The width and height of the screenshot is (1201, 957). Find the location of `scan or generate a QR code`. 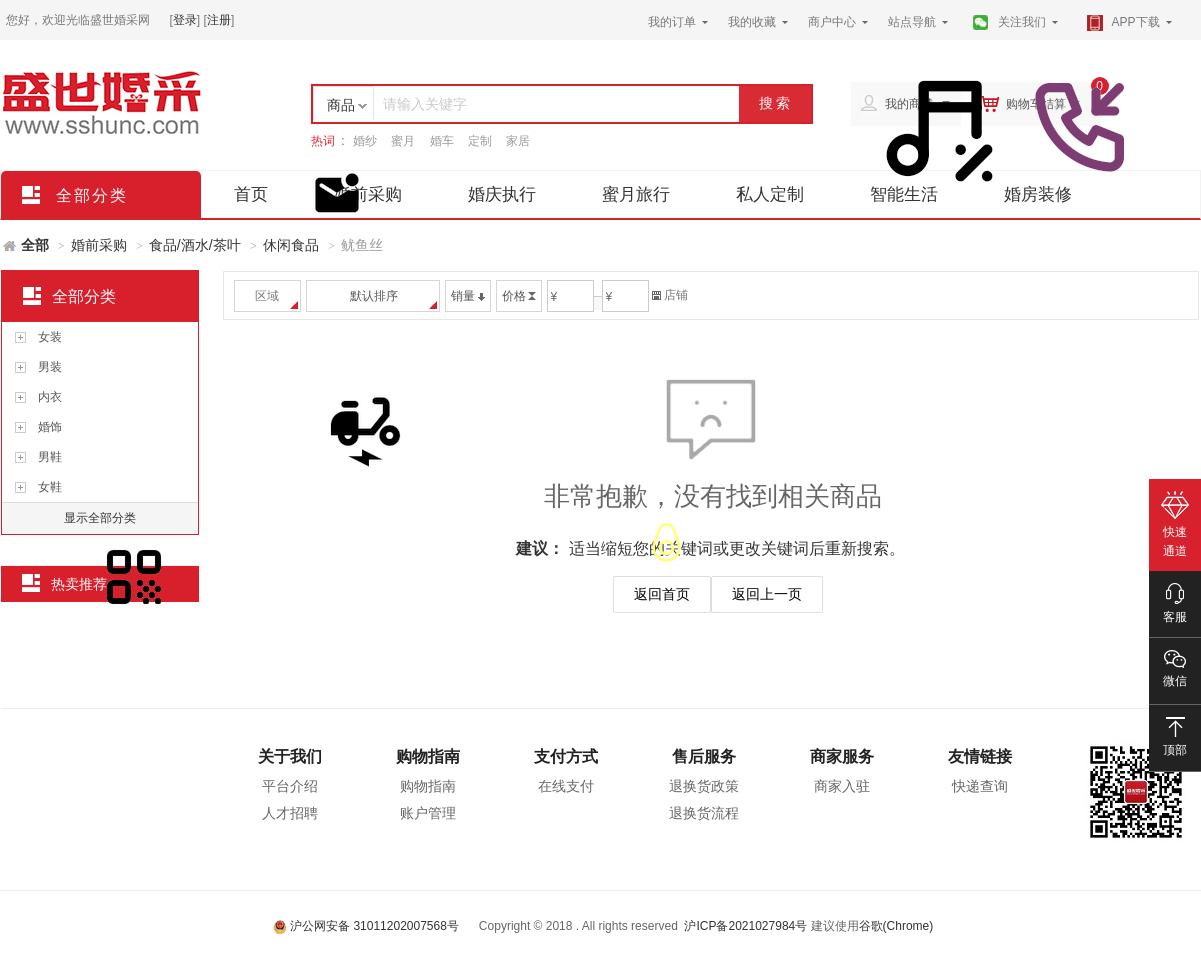

scan or generate a QR code is located at coordinates (134, 577).